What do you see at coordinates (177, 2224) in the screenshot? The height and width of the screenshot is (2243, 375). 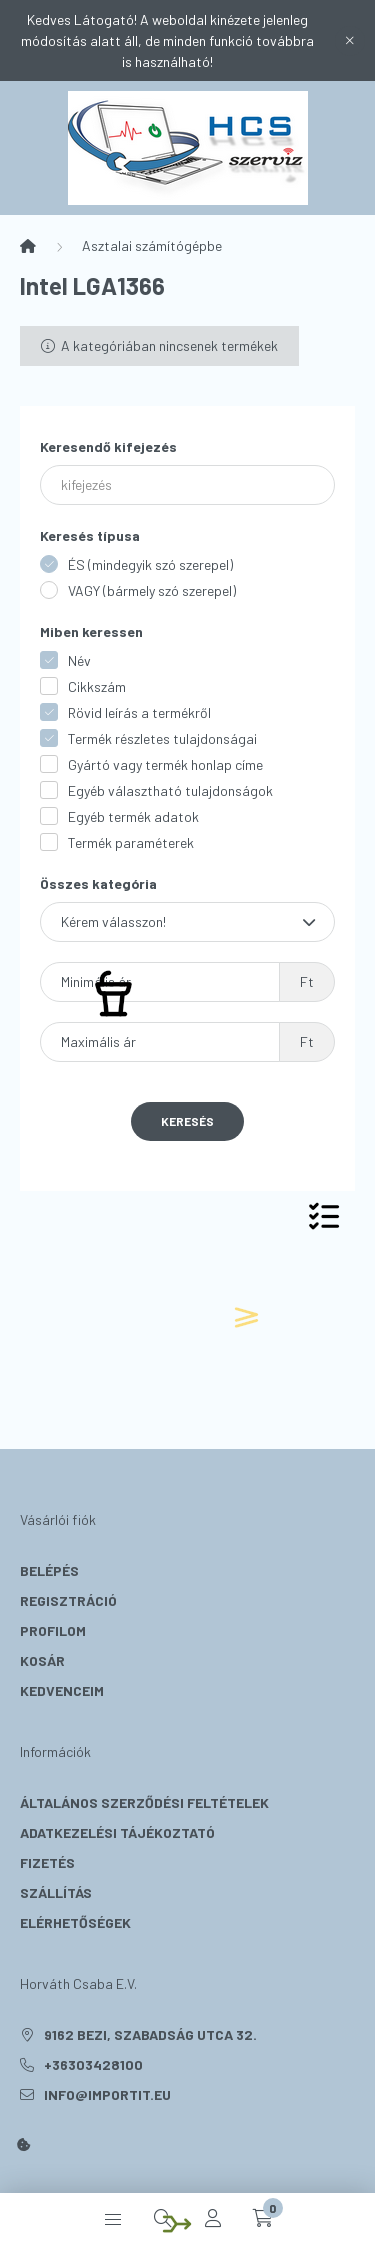 I see `merge or combine selected items` at bounding box center [177, 2224].